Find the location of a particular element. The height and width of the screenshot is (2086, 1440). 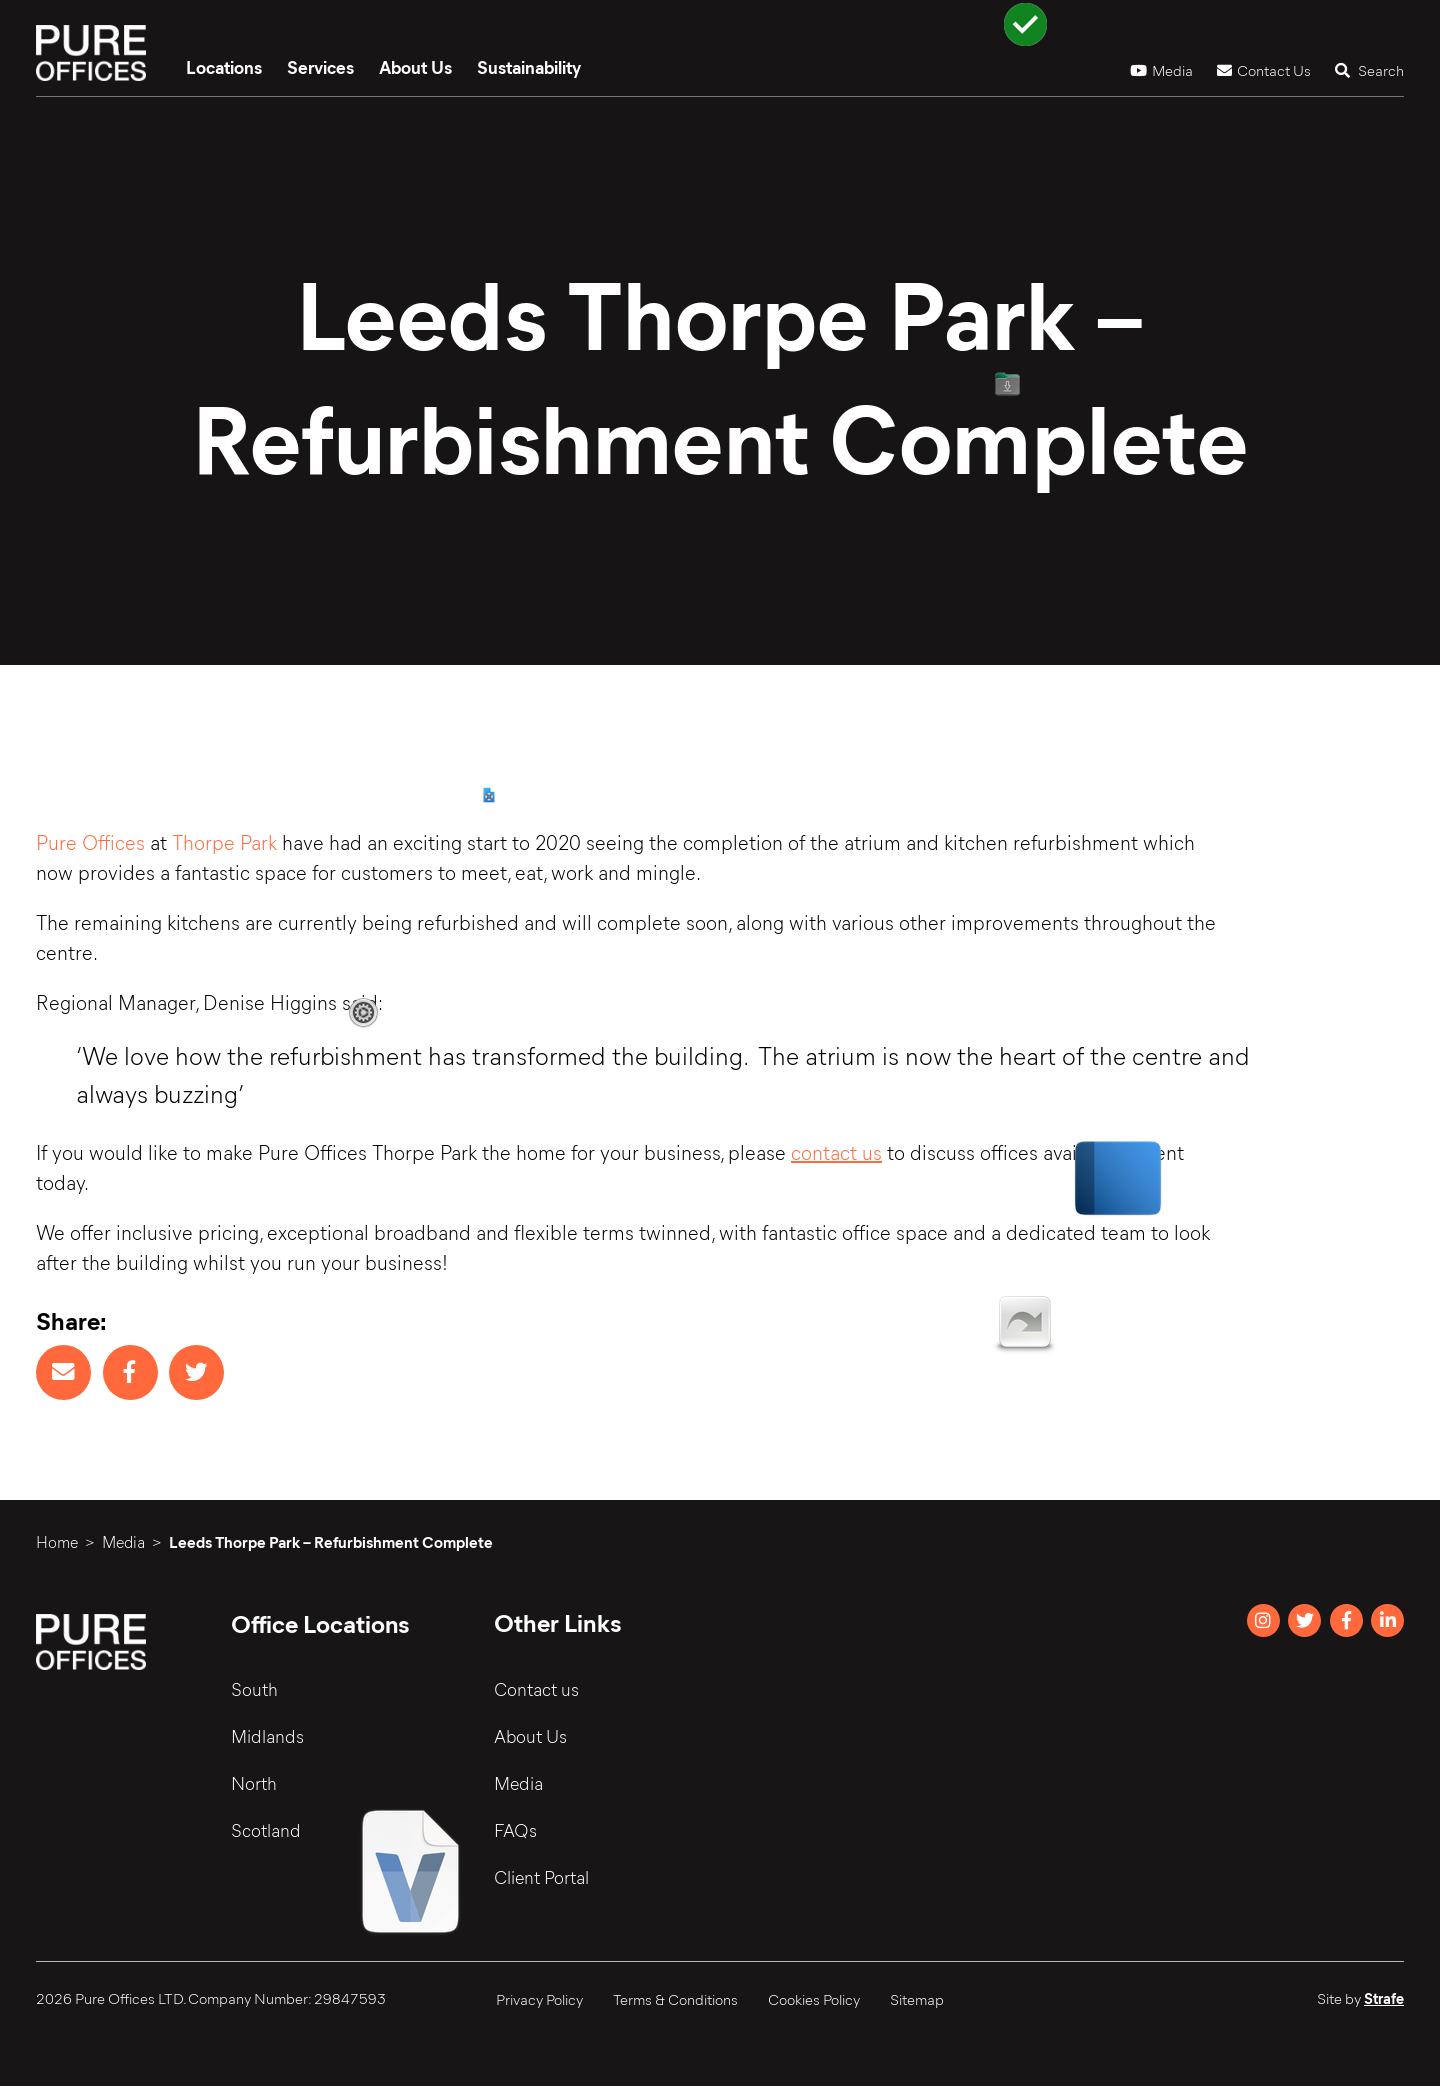

open settings or configuration options is located at coordinates (363, 1012).